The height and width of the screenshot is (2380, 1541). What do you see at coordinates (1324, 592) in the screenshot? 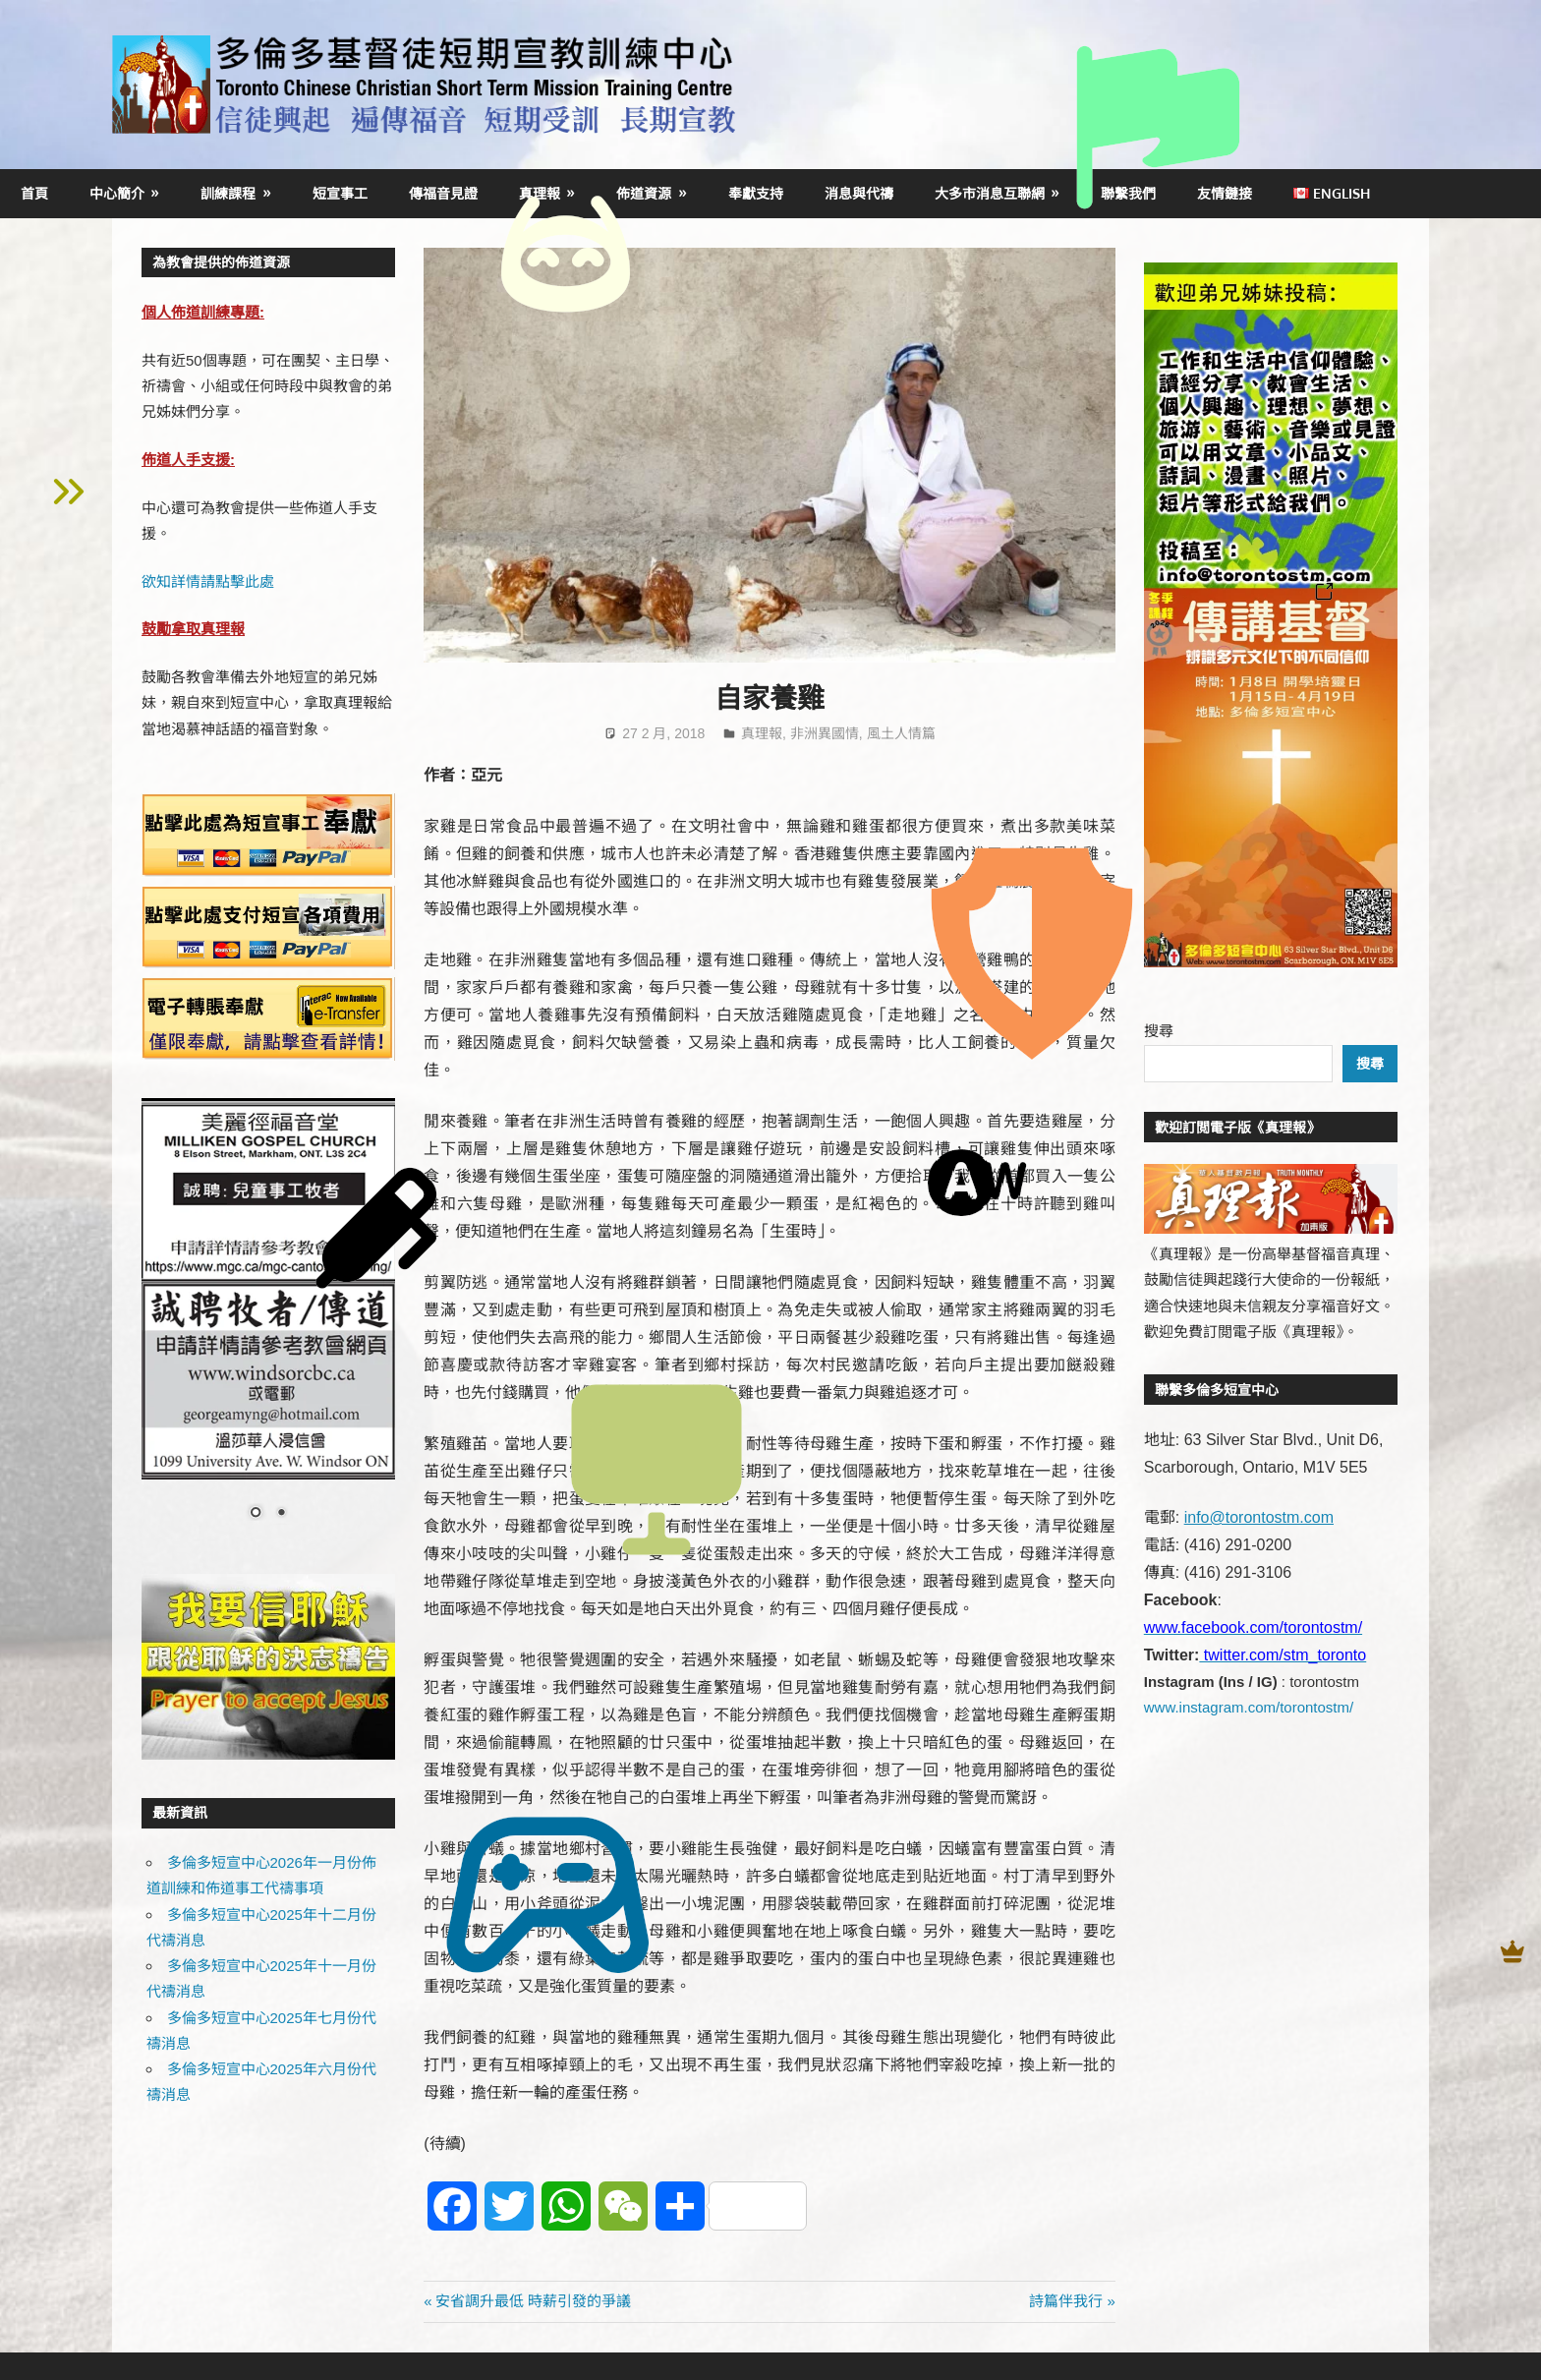
I see `open in a new window` at bounding box center [1324, 592].